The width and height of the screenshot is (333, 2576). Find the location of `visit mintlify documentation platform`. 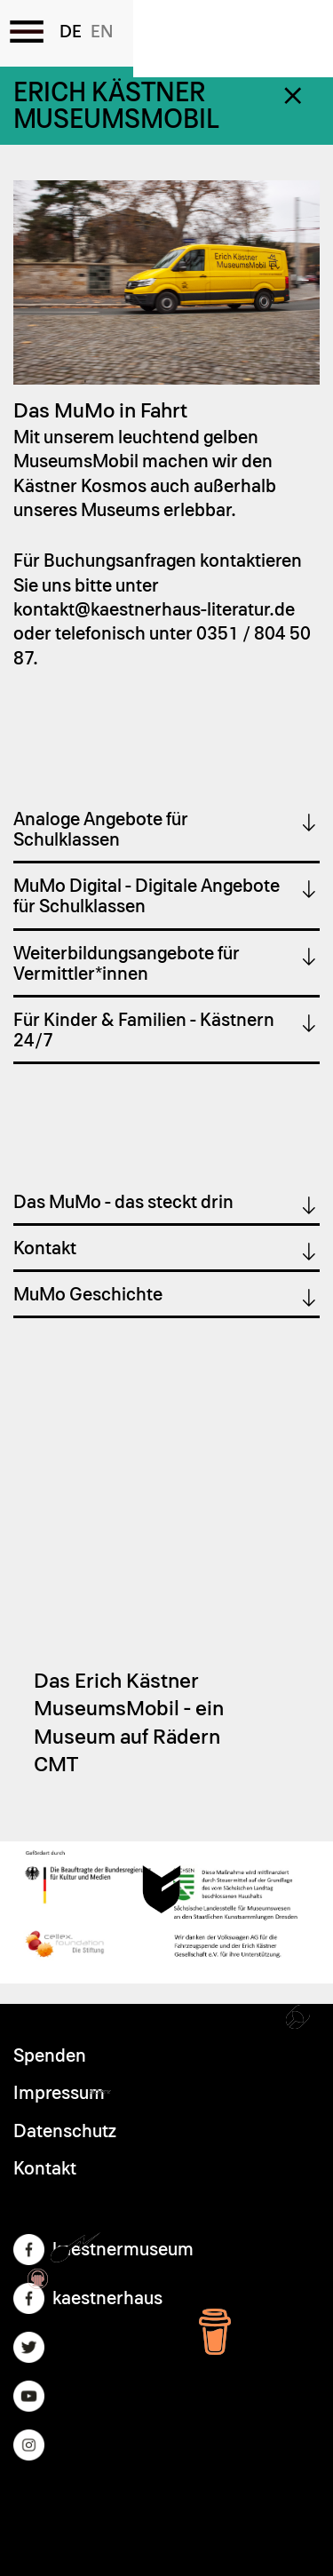

visit mintlify documentation platform is located at coordinates (297, 2016).